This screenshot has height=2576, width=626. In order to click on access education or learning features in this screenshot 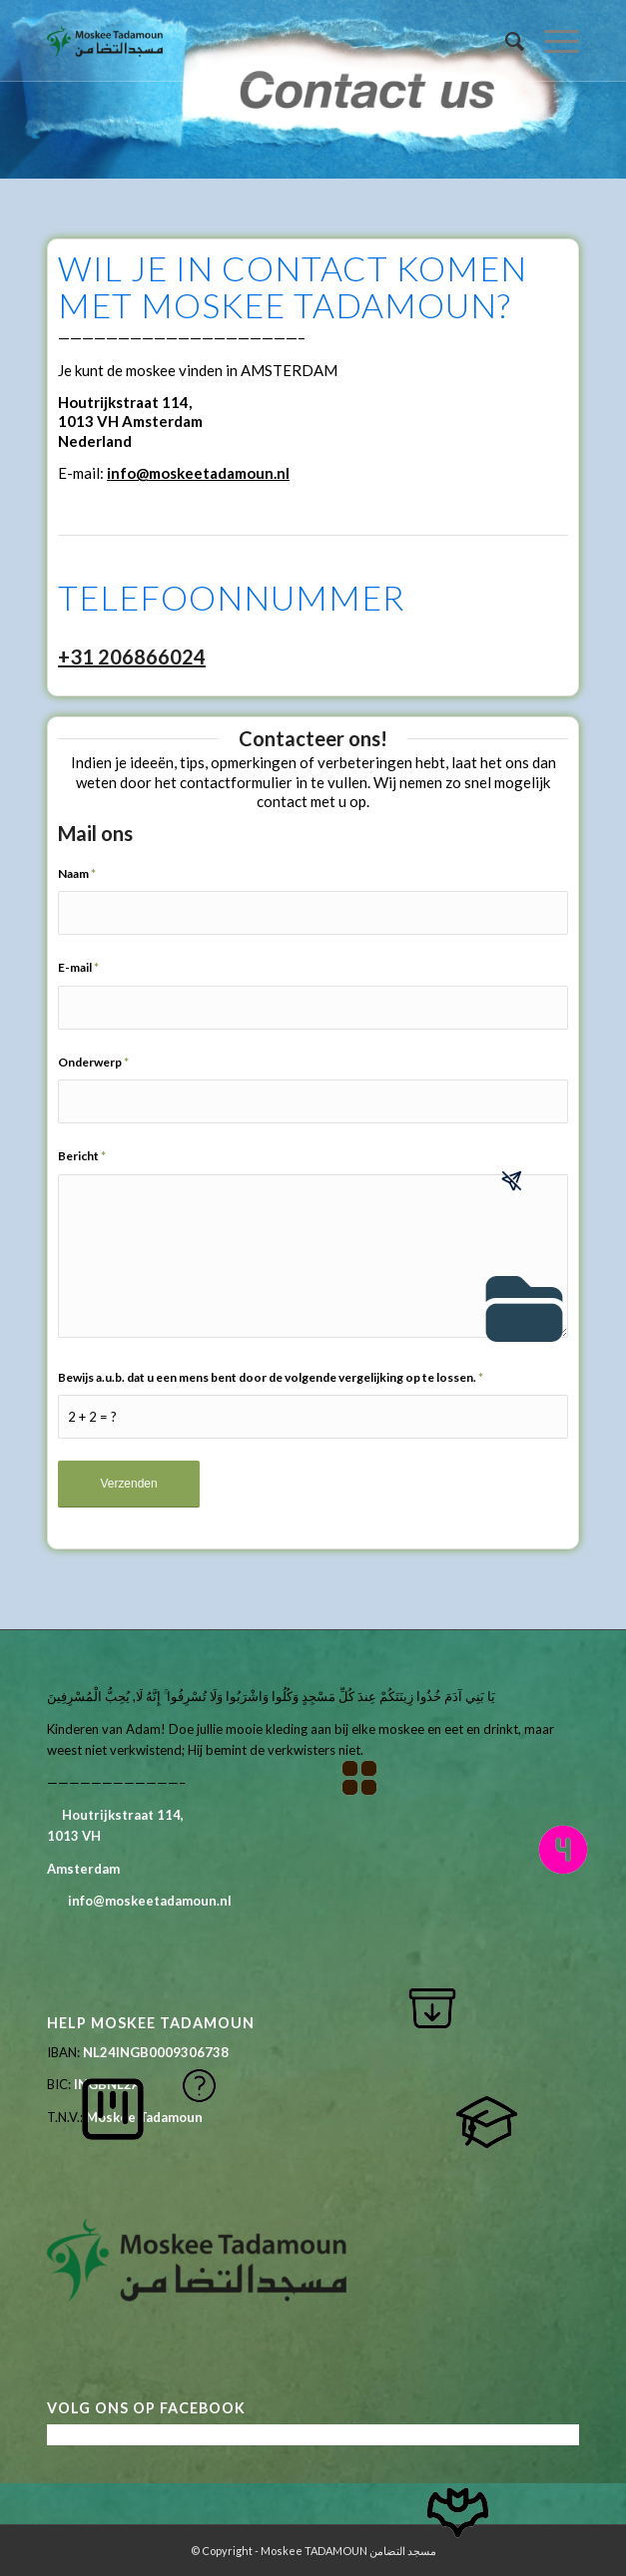, I will do `click(486, 2121)`.